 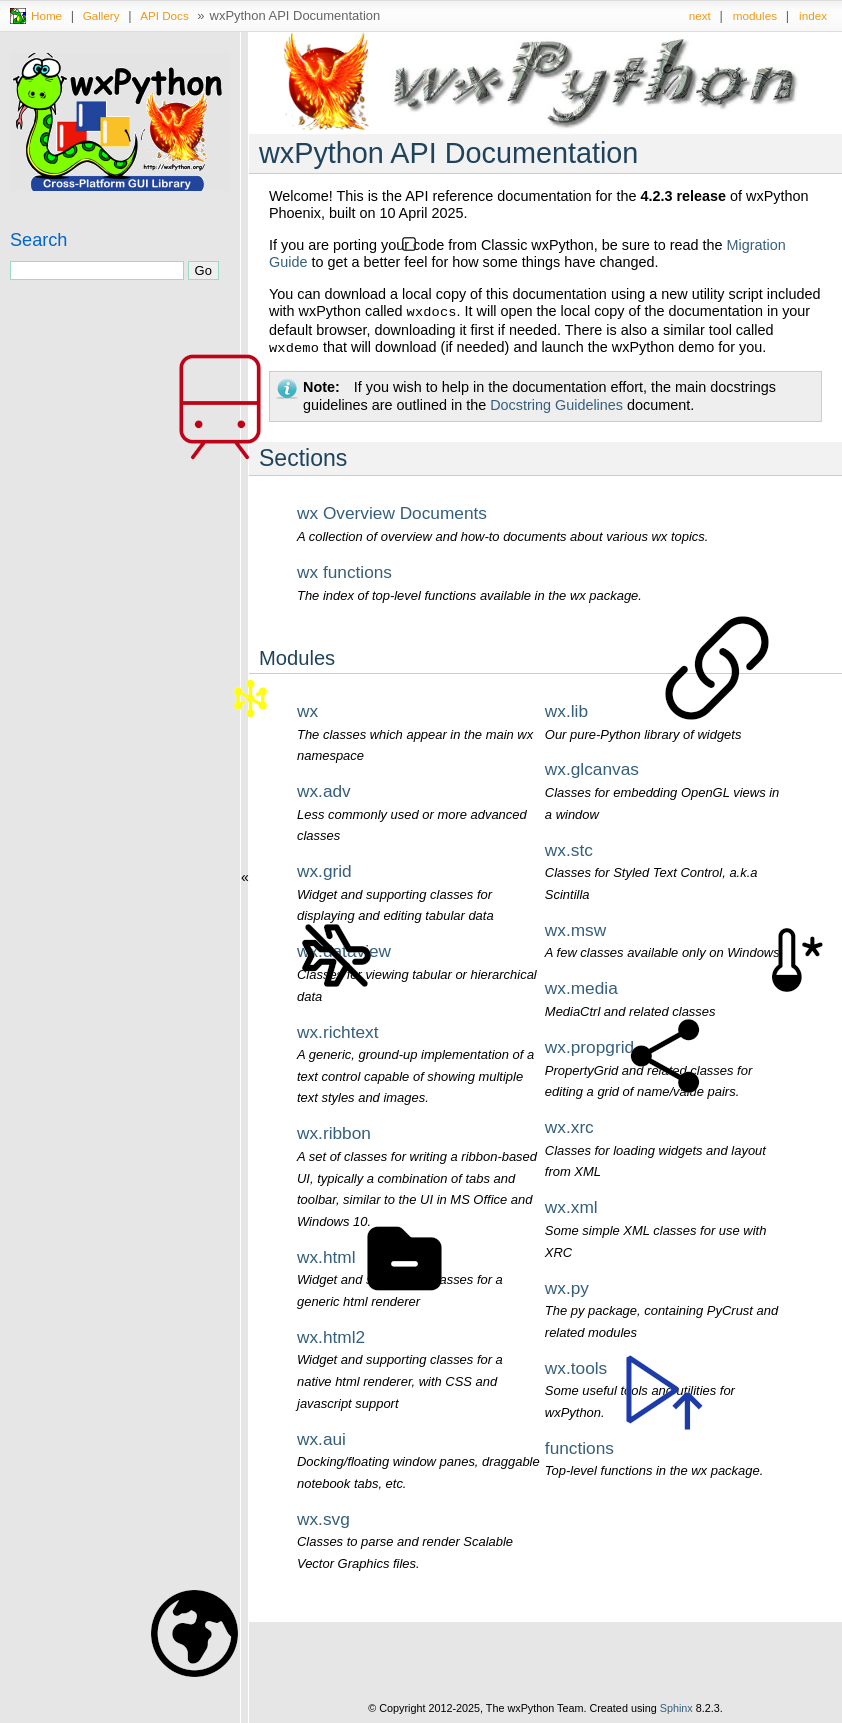 What do you see at coordinates (250, 698) in the screenshot?
I see `access network or node connections` at bounding box center [250, 698].